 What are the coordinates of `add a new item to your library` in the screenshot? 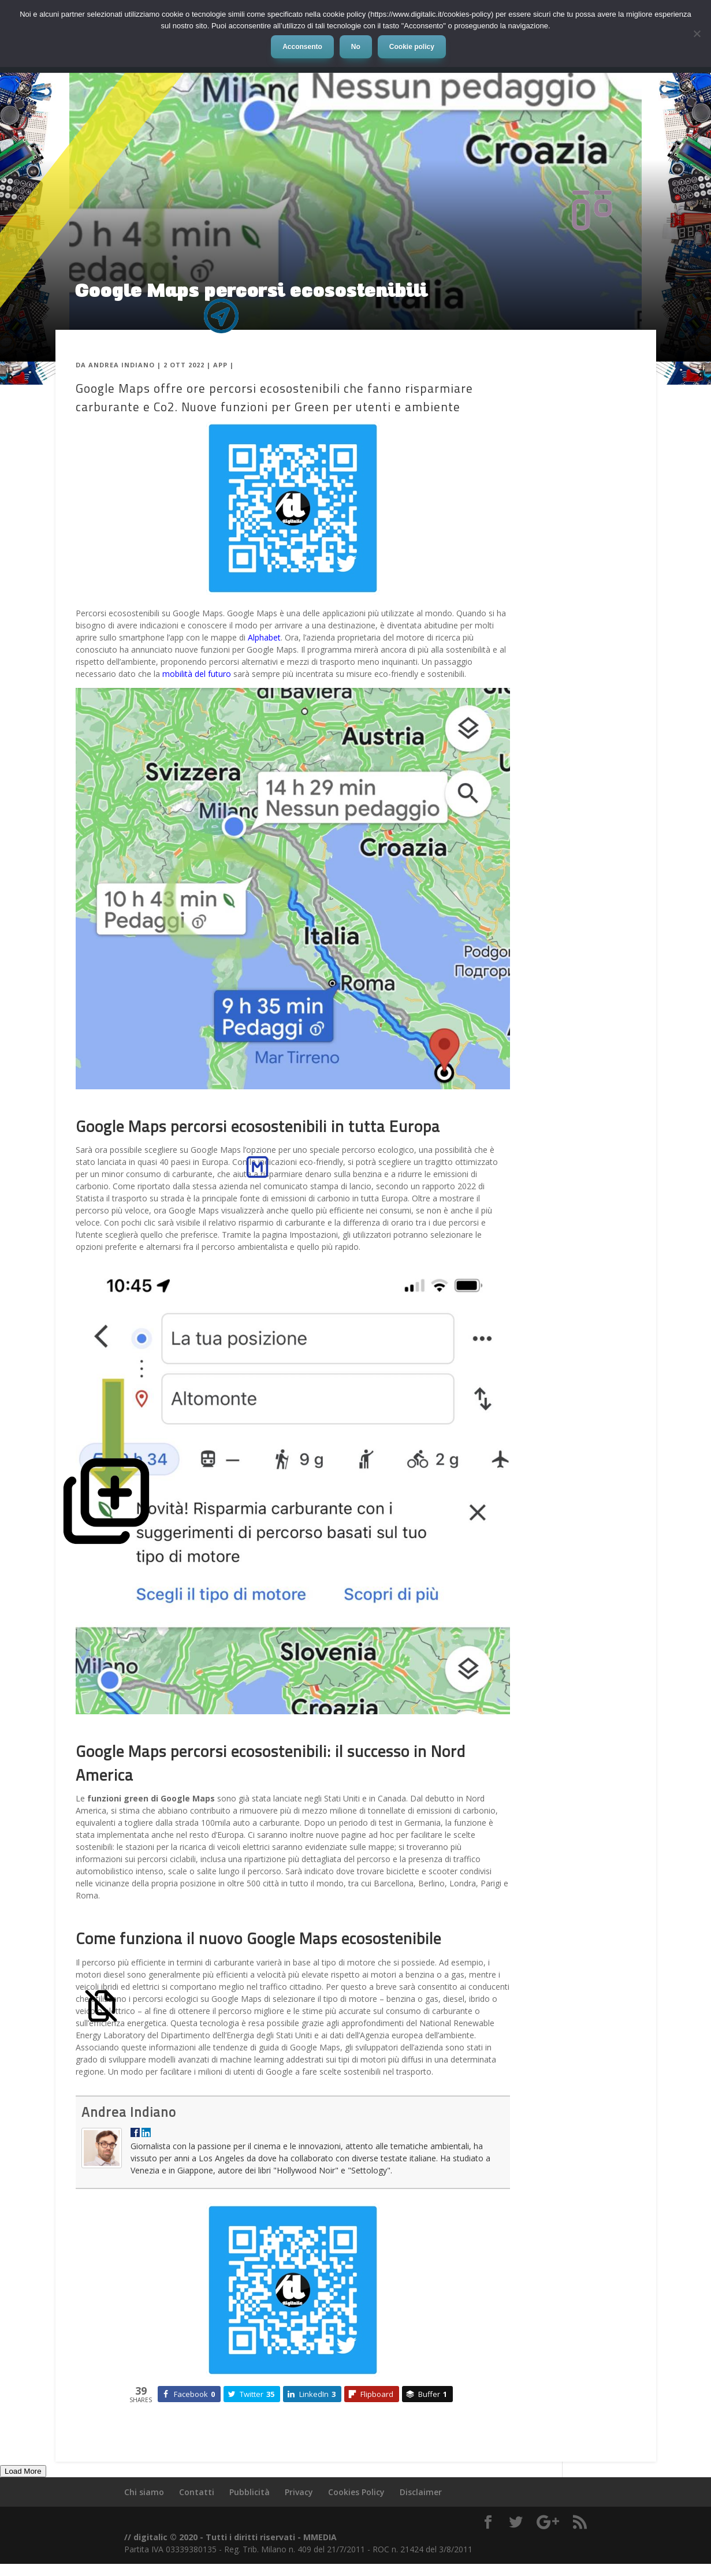 It's located at (106, 1501).